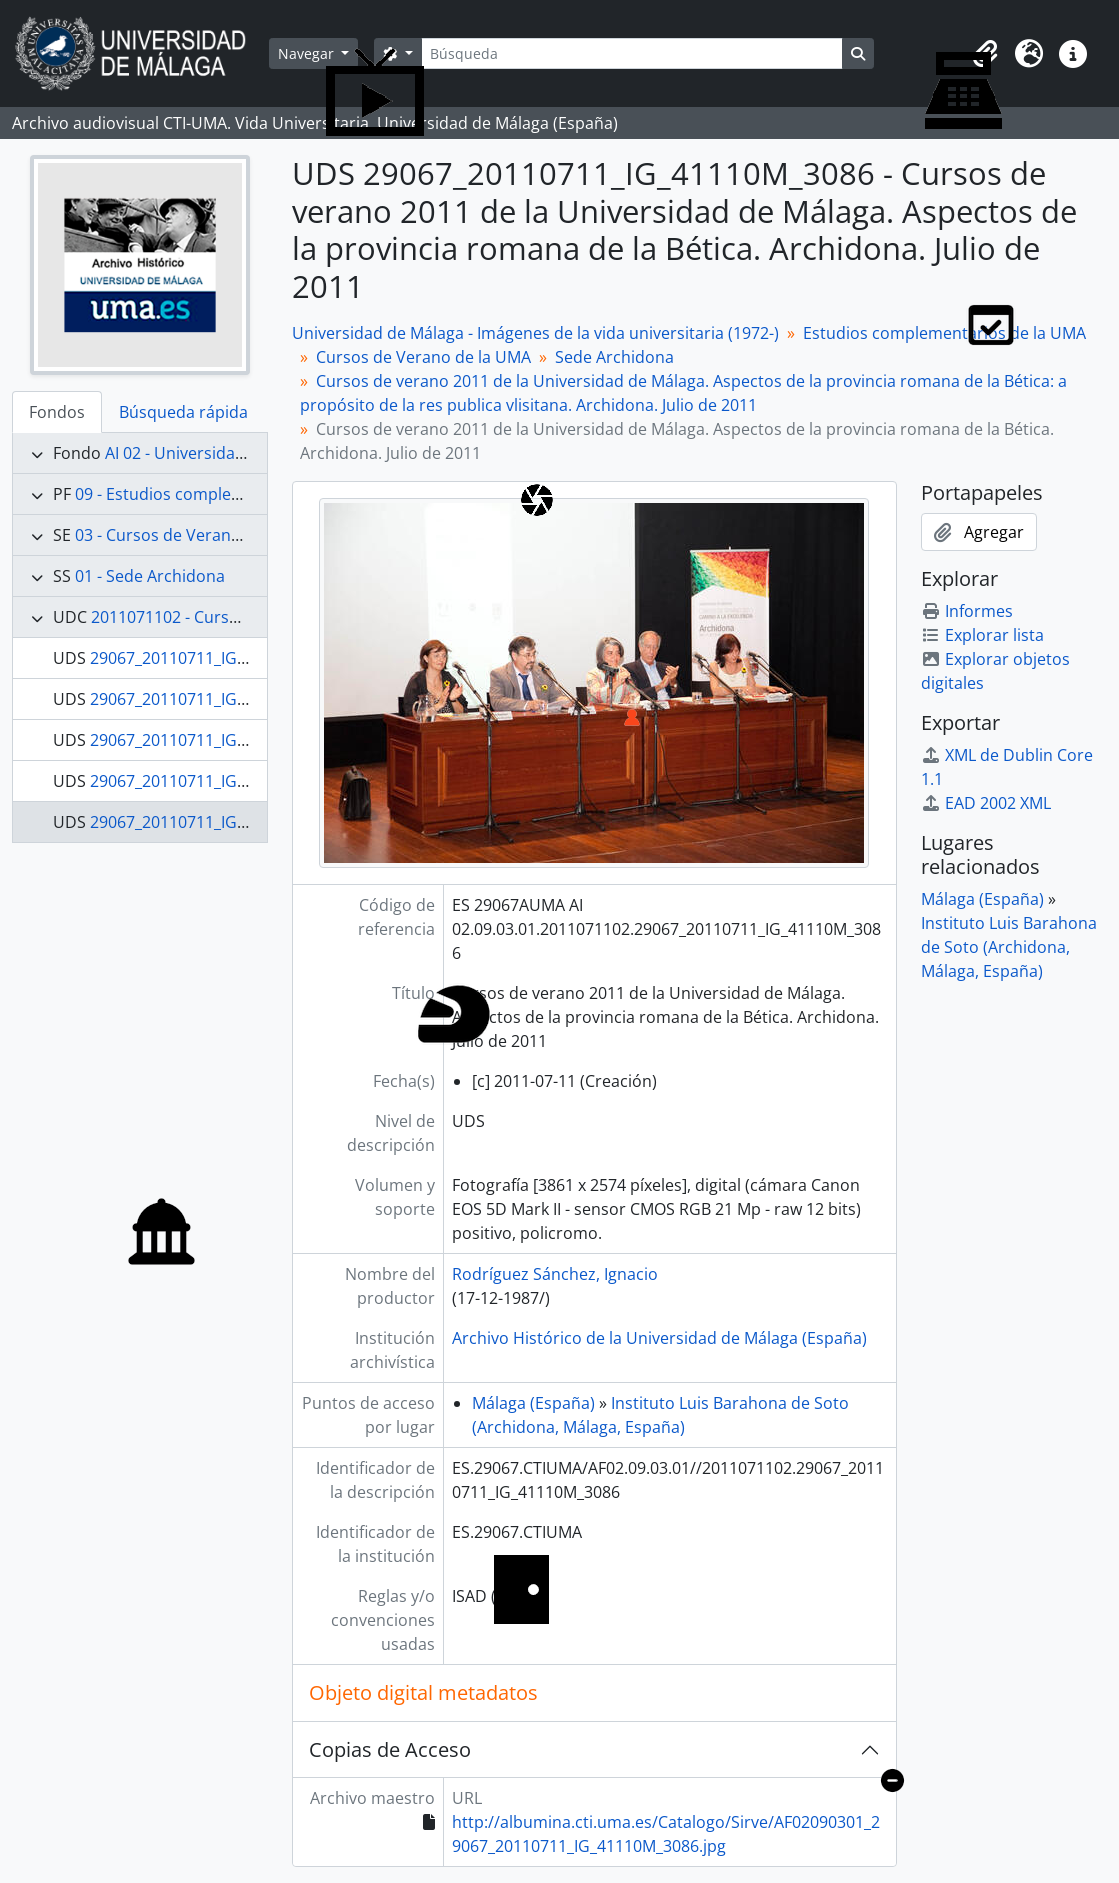  I want to click on view your profile, so click(632, 718).